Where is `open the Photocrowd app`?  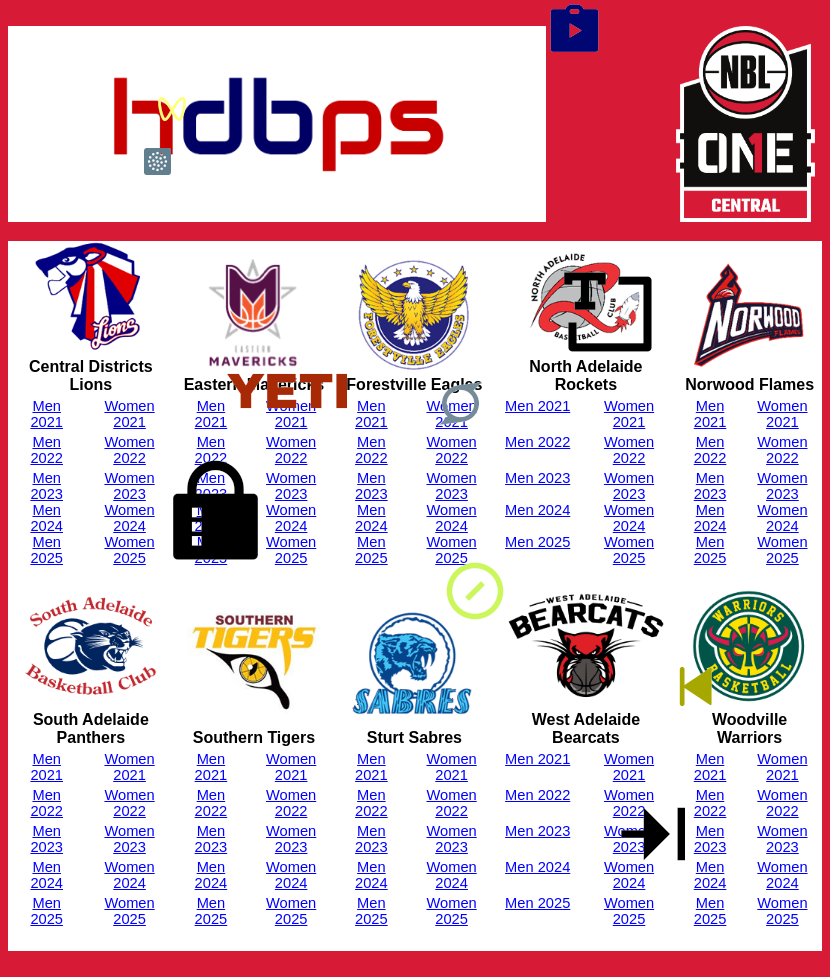
open the Photocrowd app is located at coordinates (157, 161).